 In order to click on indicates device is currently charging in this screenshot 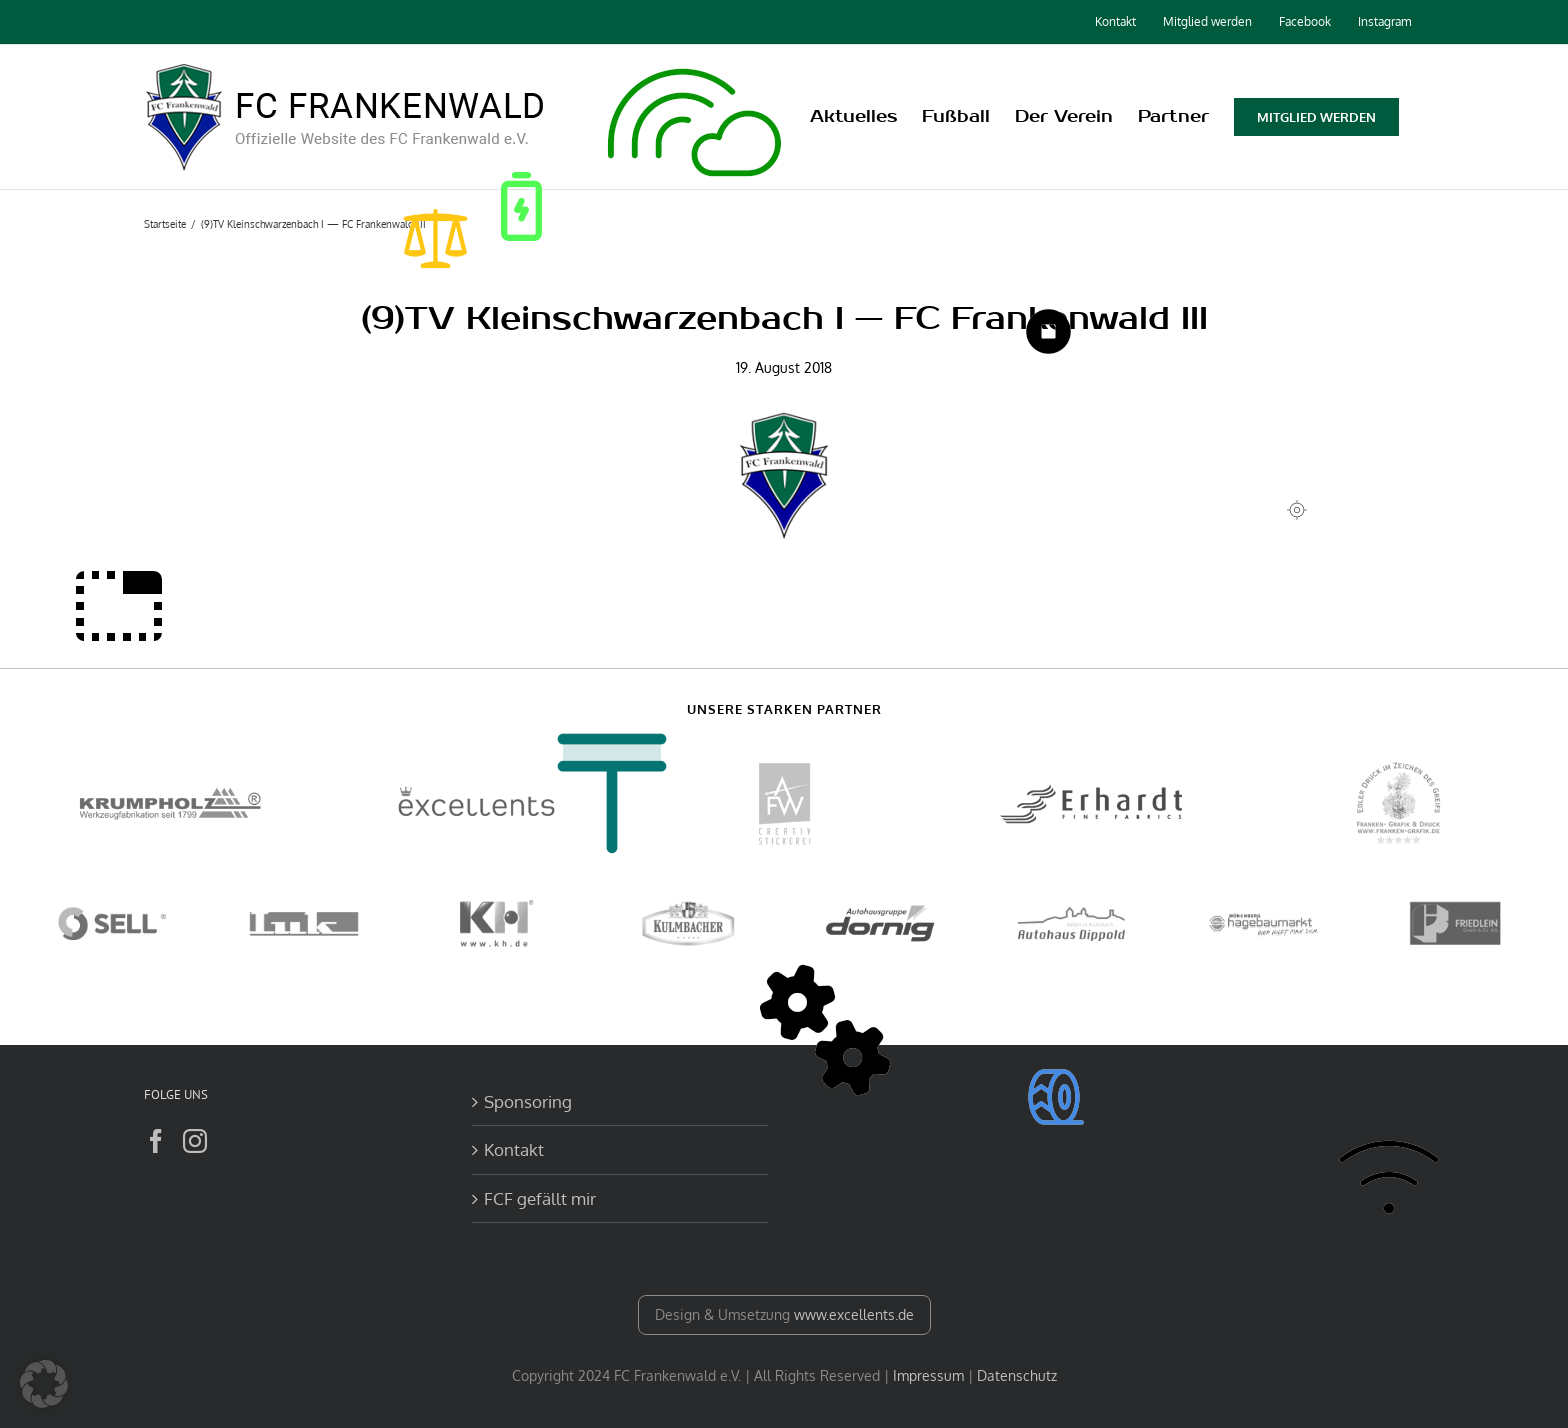, I will do `click(521, 206)`.